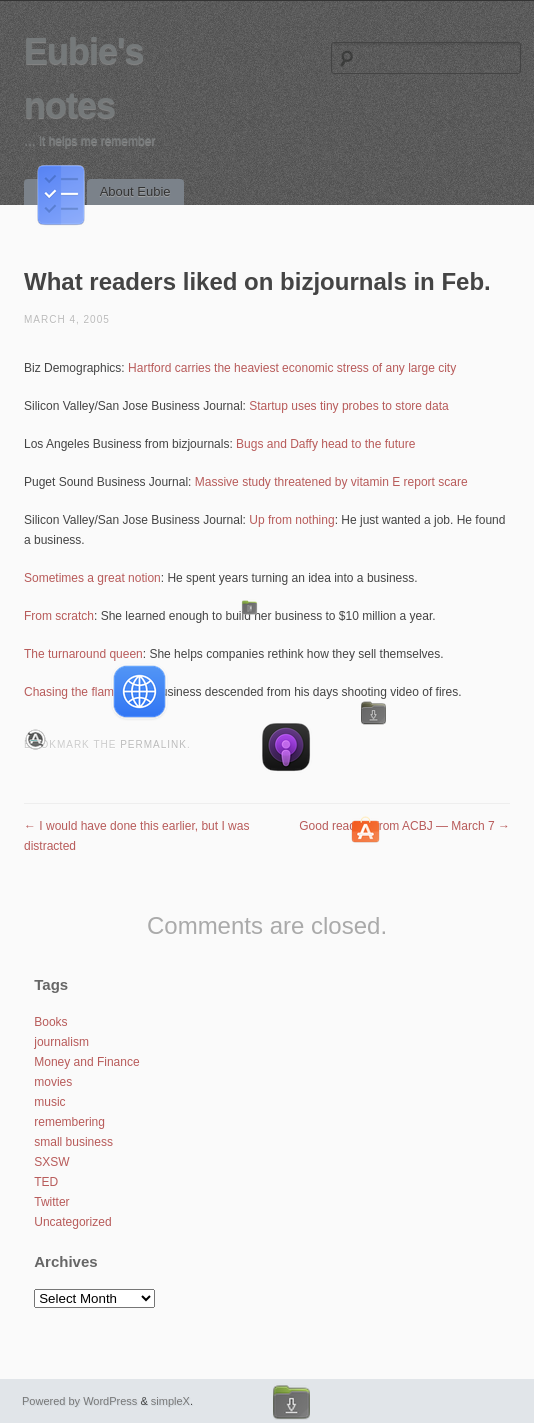  What do you see at coordinates (365, 831) in the screenshot?
I see `open the software center to browse and install apps` at bounding box center [365, 831].